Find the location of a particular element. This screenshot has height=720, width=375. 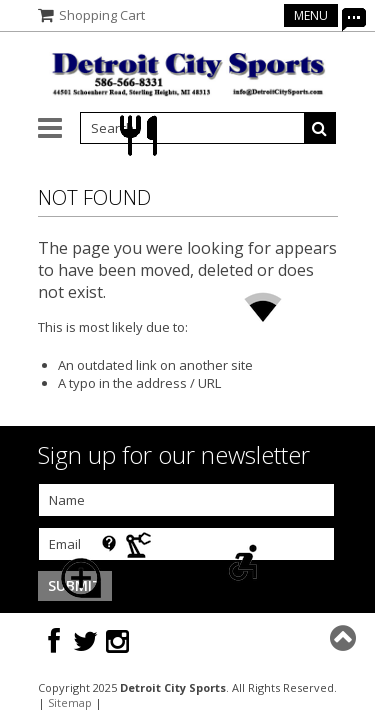

access manufacturing or industrial settings is located at coordinates (138, 545).